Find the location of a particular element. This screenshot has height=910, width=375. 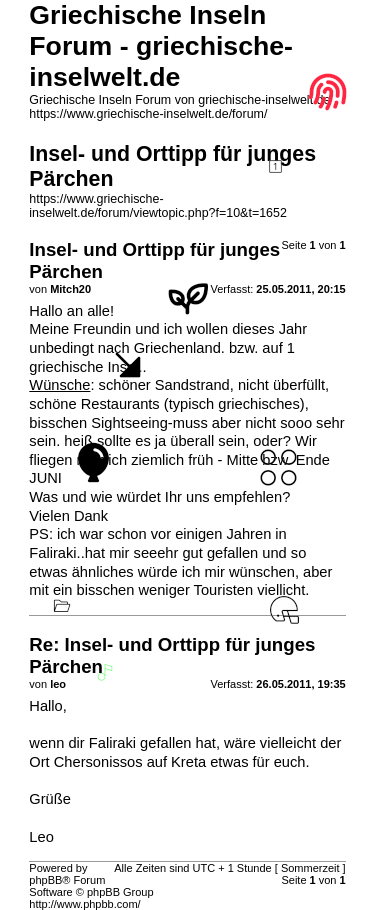

access music or audio player is located at coordinates (105, 672).